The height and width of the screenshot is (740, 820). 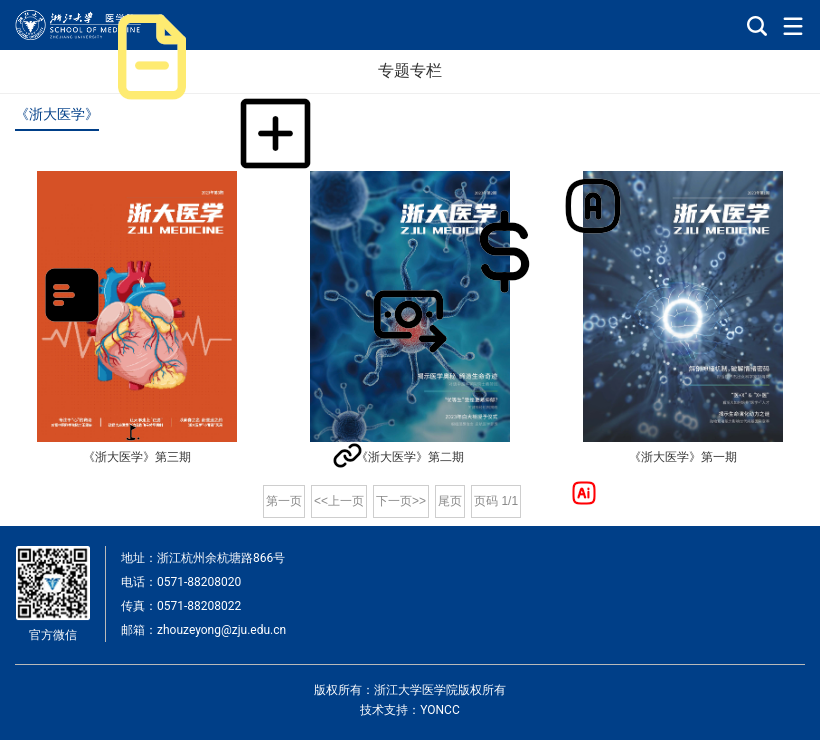 What do you see at coordinates (72, 295) in the screenshot?
I see `align content to the left, vertically centered` at bounding box center [72, 295].